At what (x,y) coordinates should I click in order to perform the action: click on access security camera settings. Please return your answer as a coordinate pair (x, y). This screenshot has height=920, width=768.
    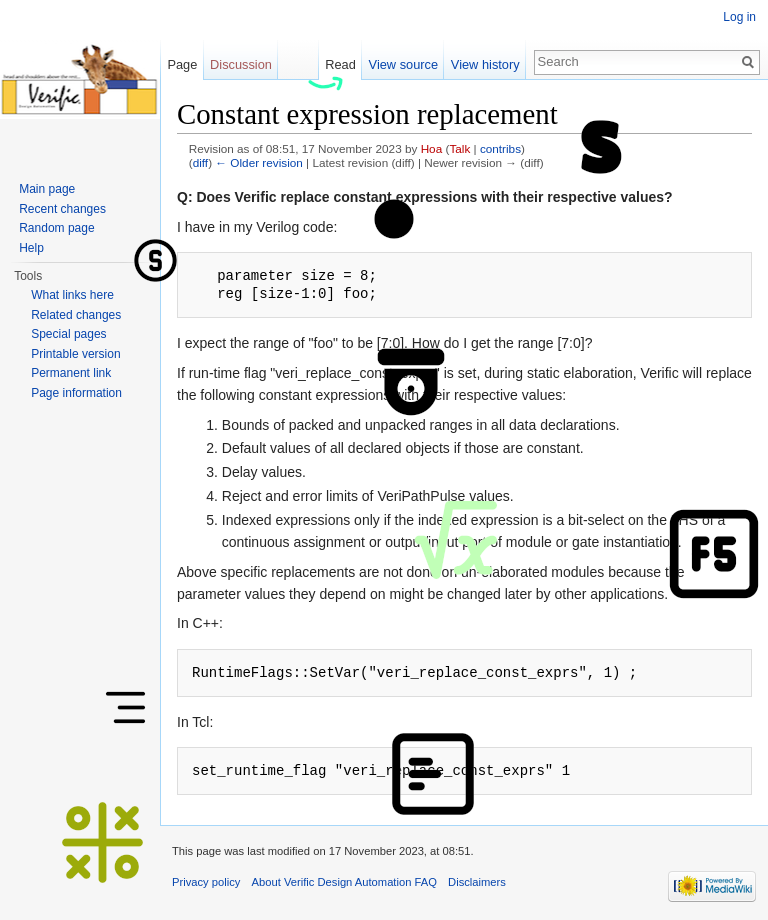
    Looking at the image, I should click on (411, 382).